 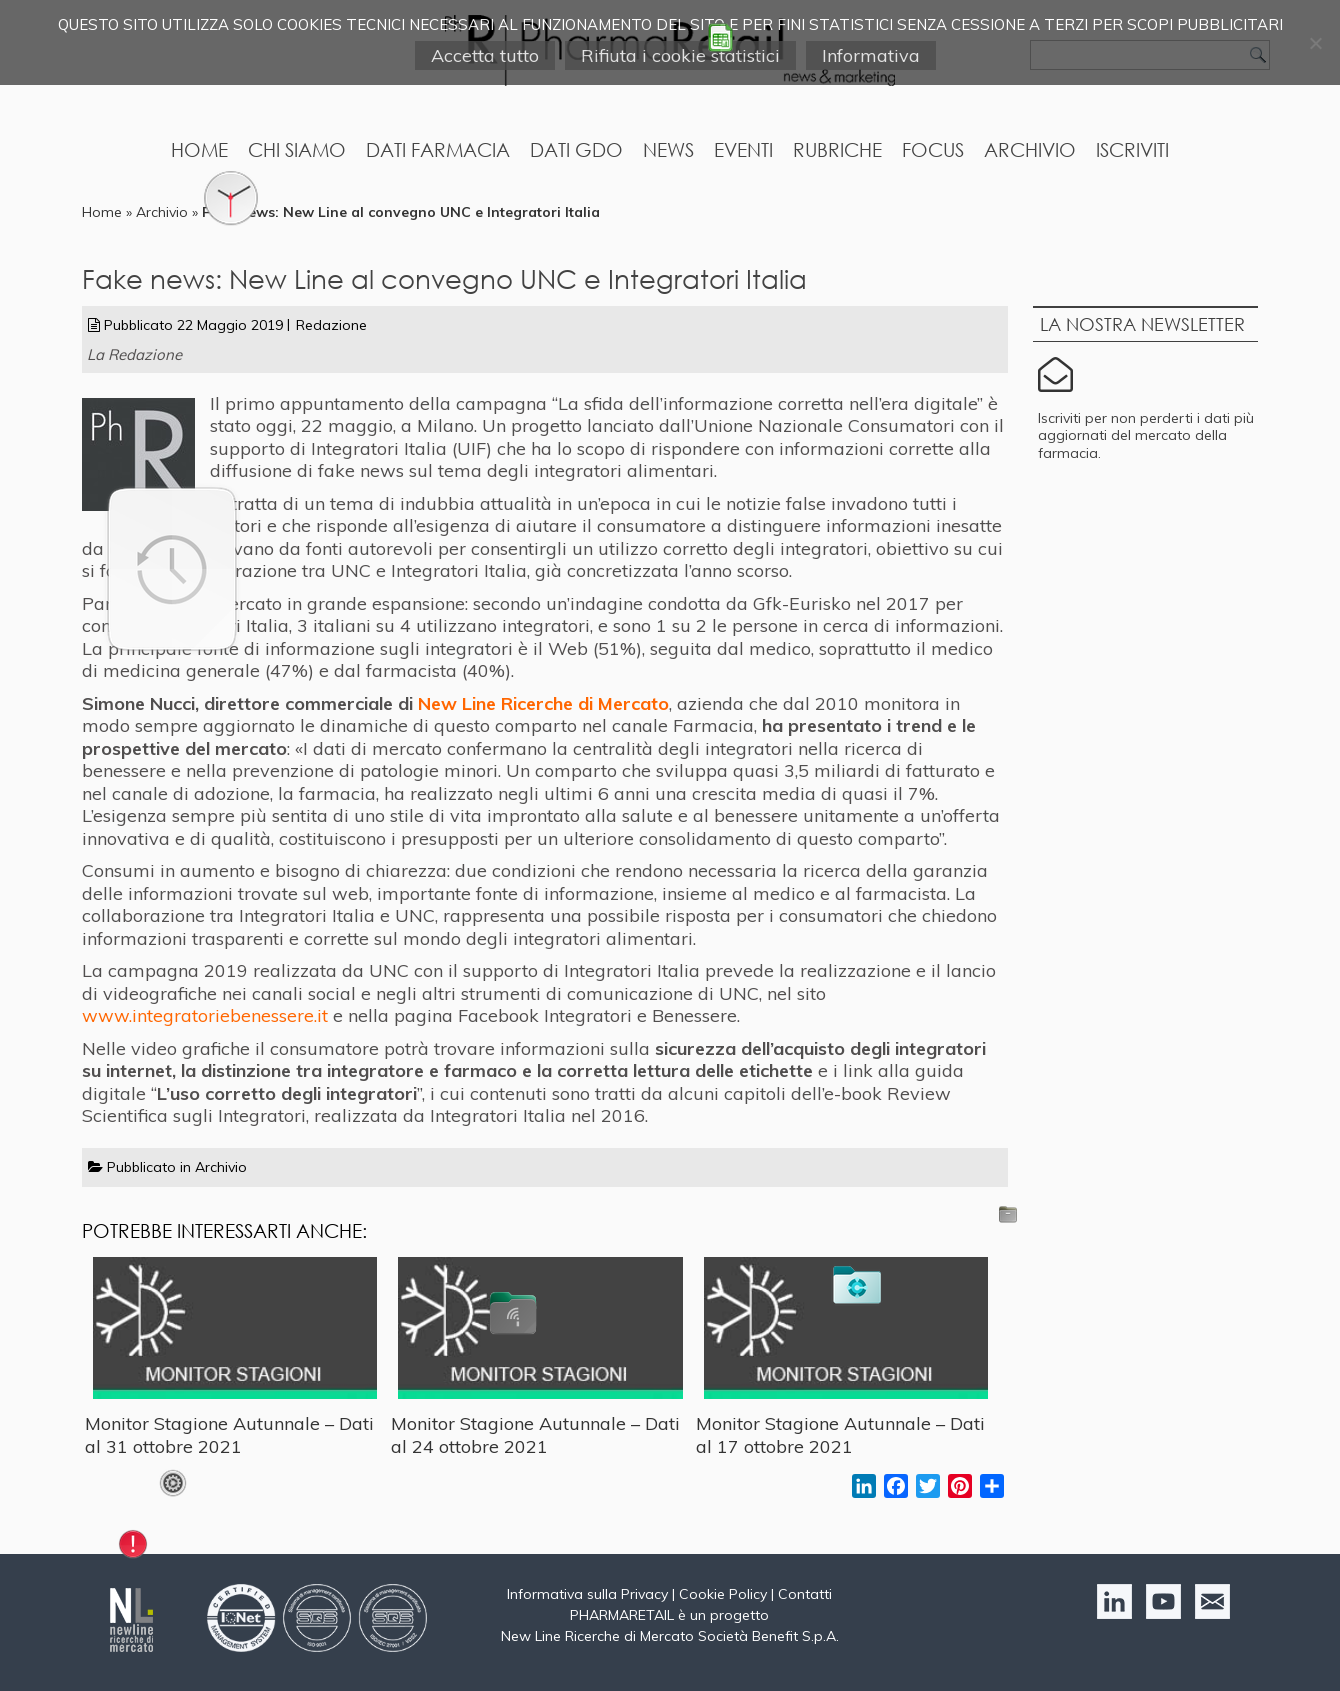 What do you see at coordinates (1008, 1214) in the screenshot?
I see `open the file manager application` at bounding box center [1008, 1214].